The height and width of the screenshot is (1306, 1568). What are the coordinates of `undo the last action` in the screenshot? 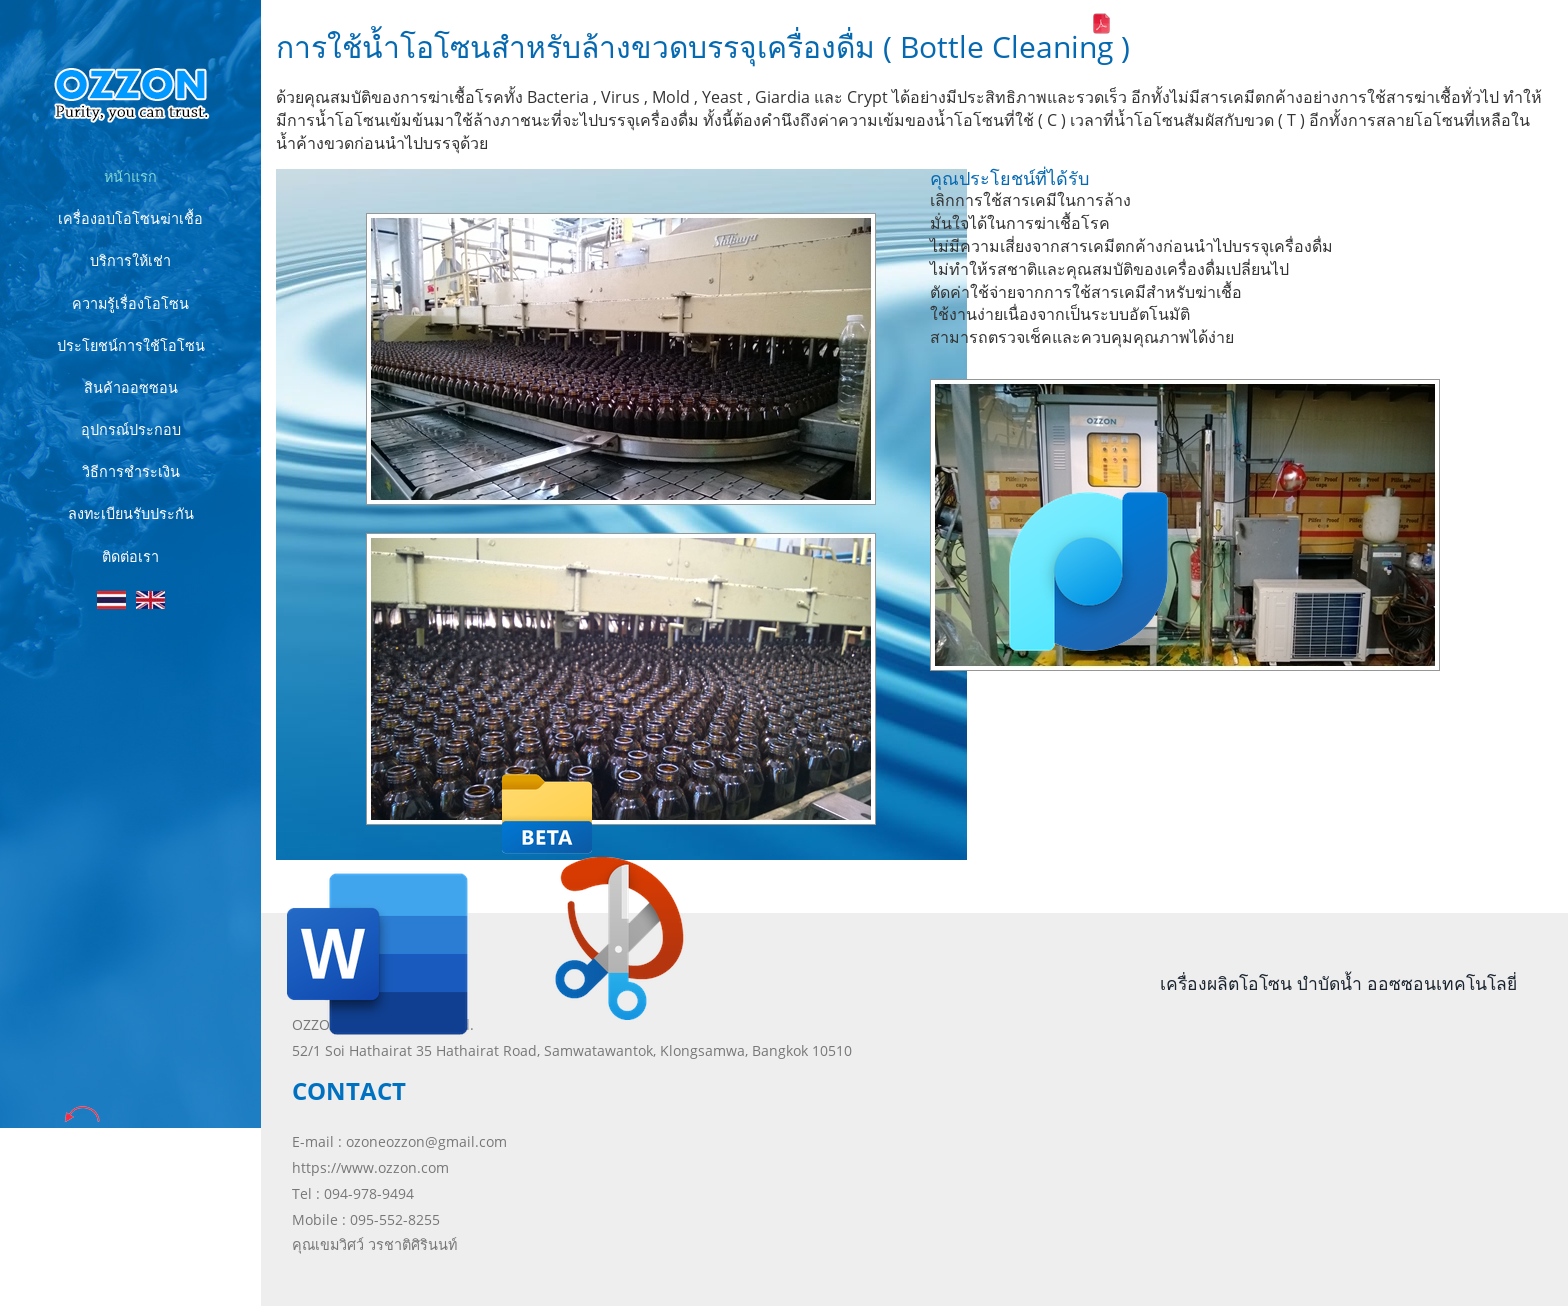 It's located at (82, 1114).